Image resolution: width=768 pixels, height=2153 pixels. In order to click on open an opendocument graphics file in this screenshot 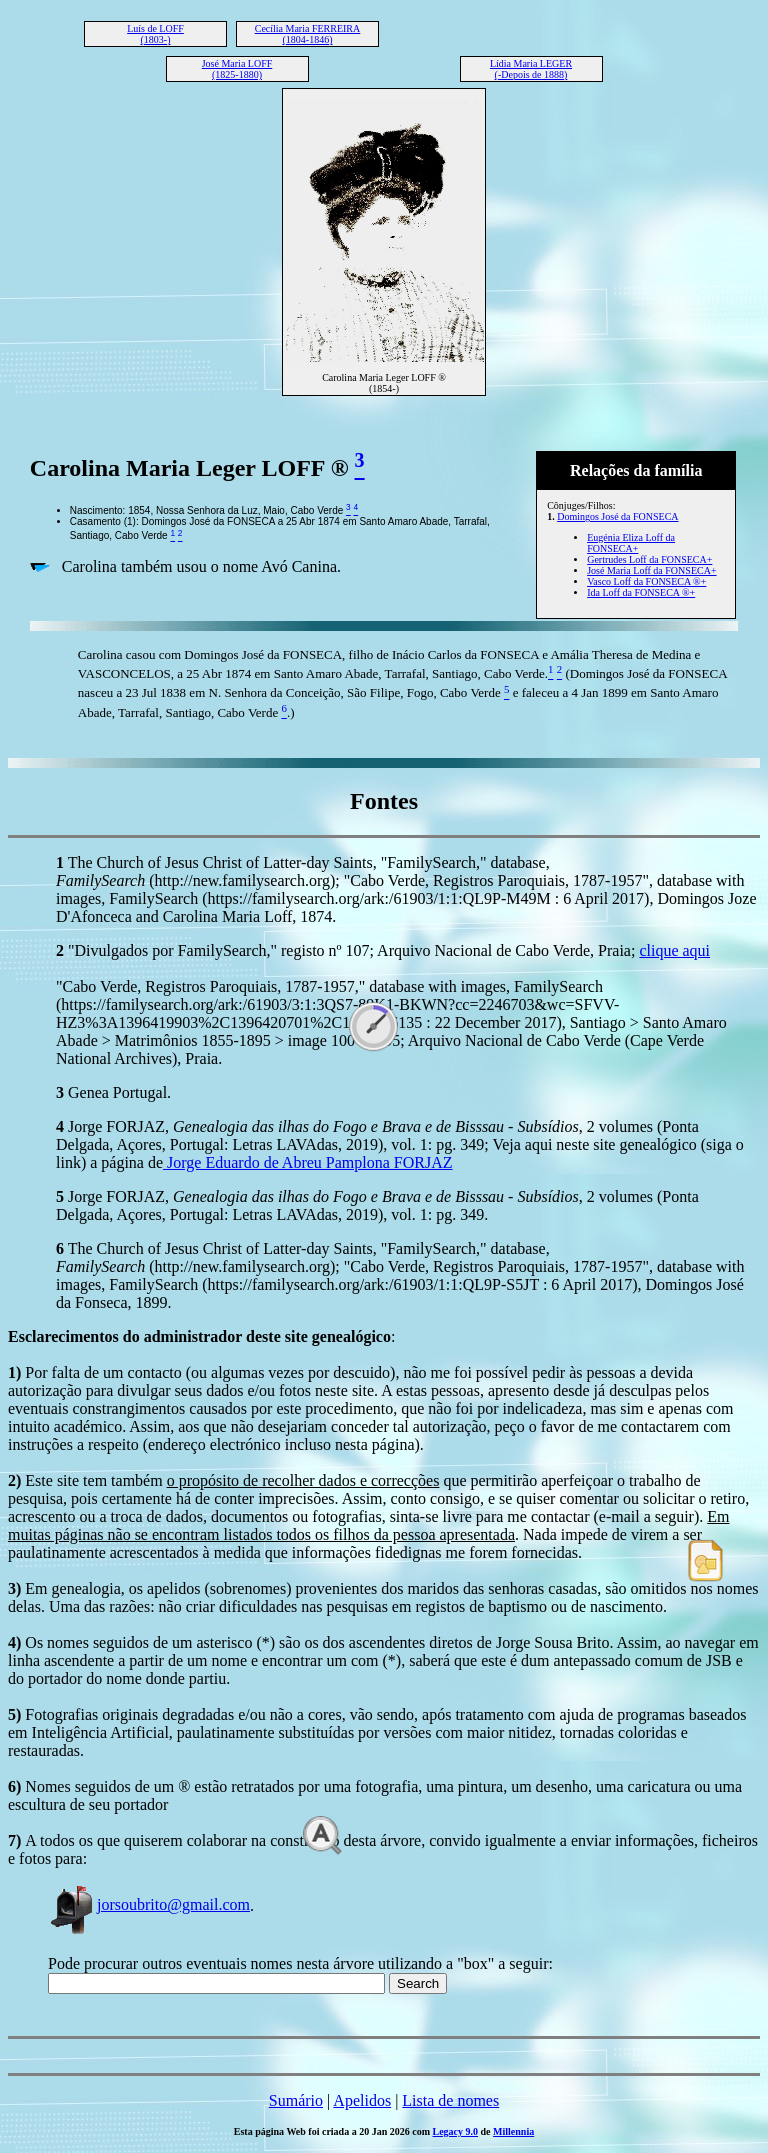, I will do `click(705, 1560)`.